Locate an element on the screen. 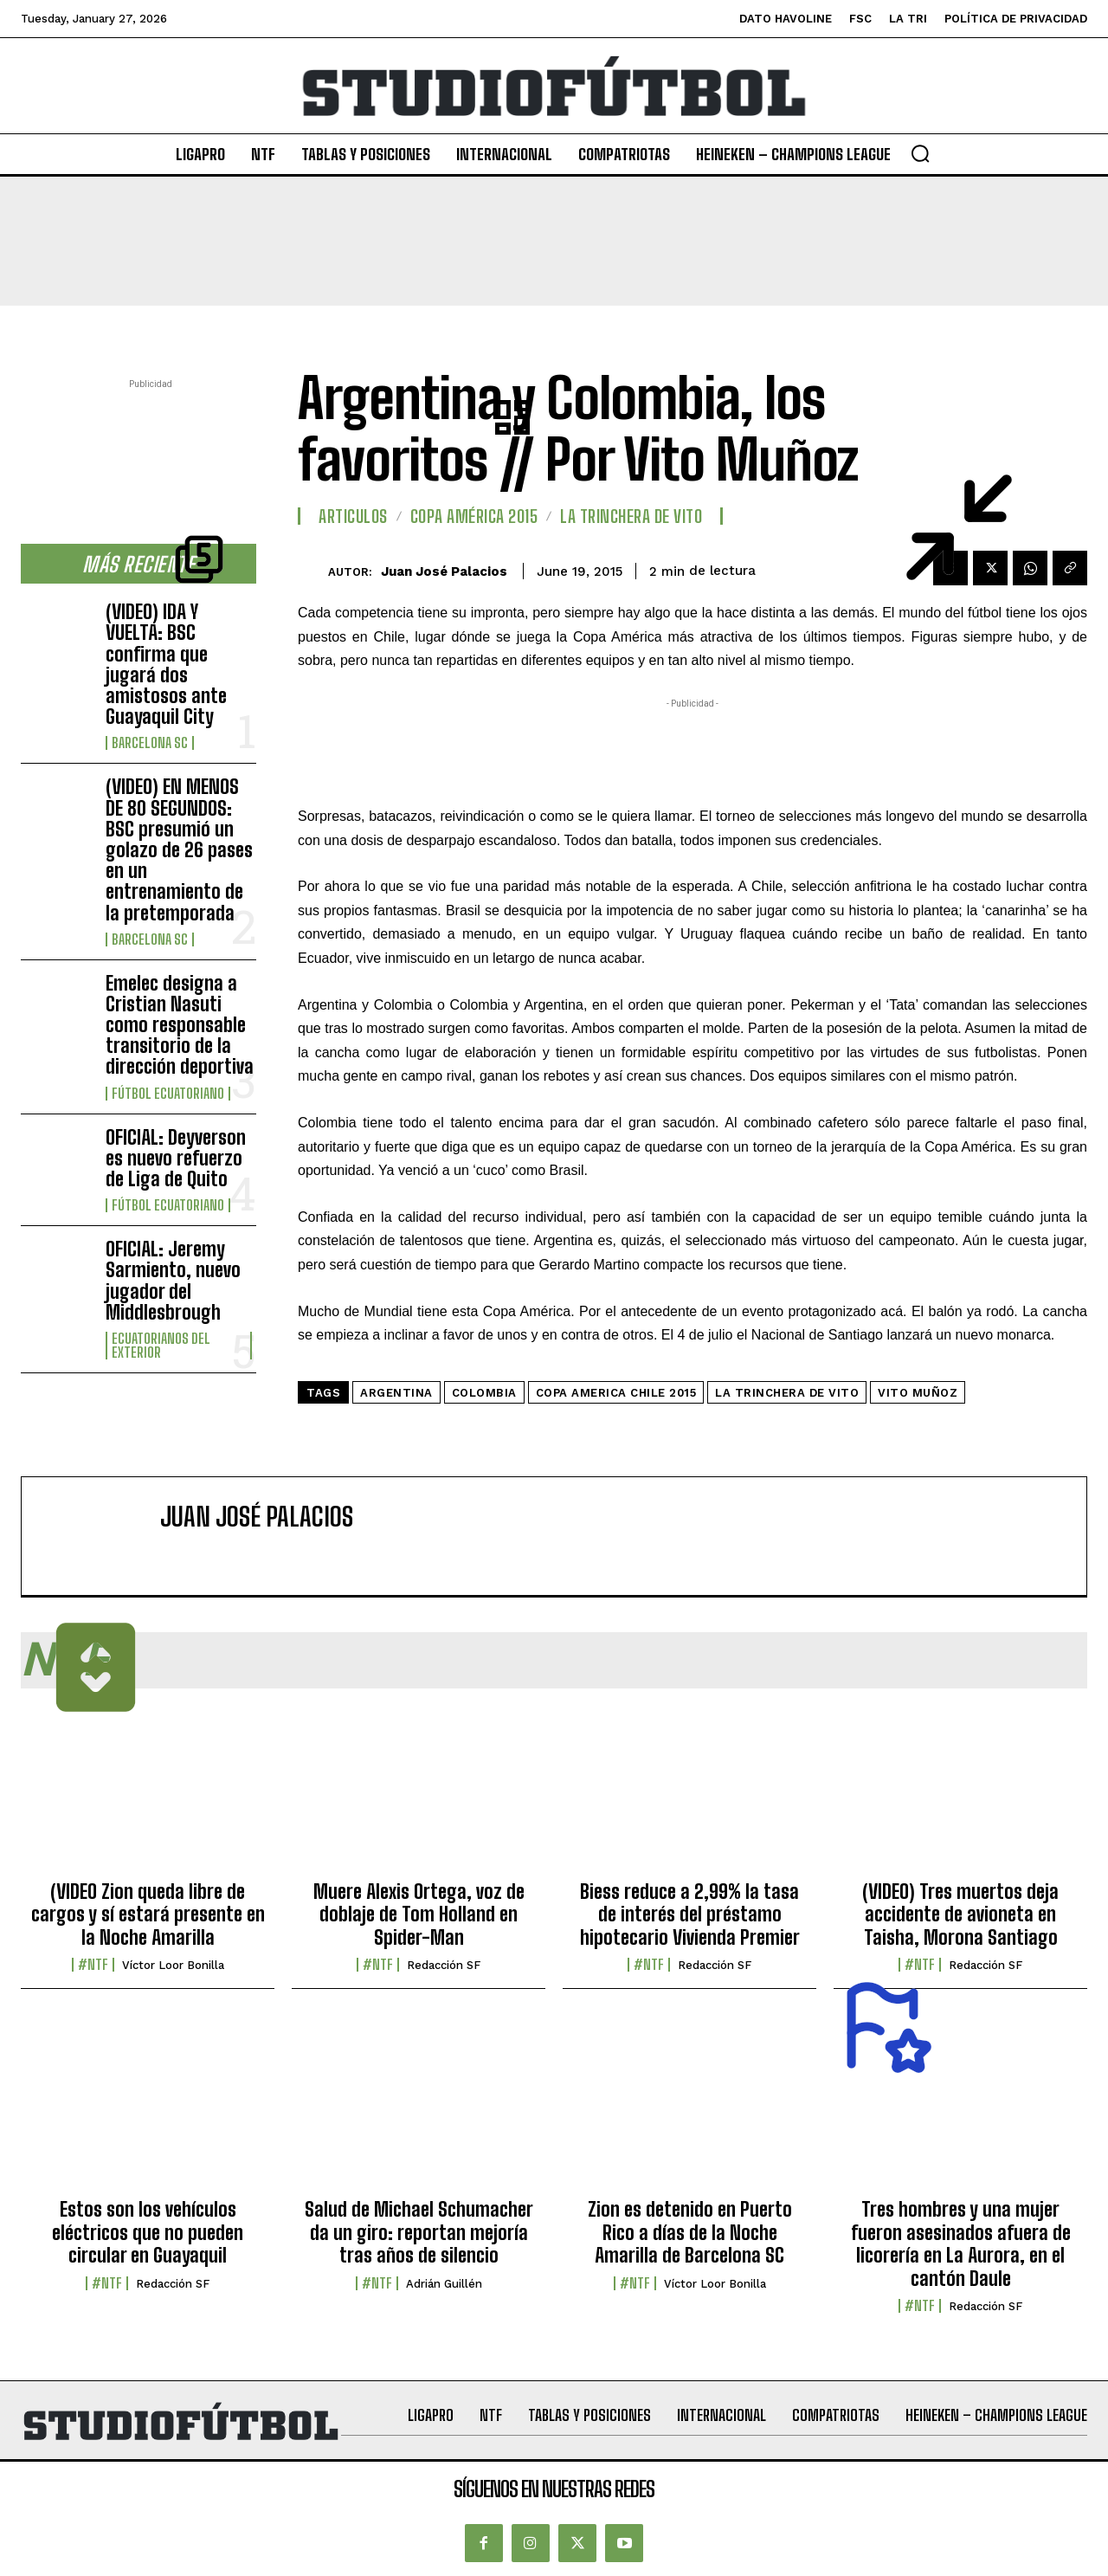  access elevator controls or floor selection is located at coordinates (95, 1667).